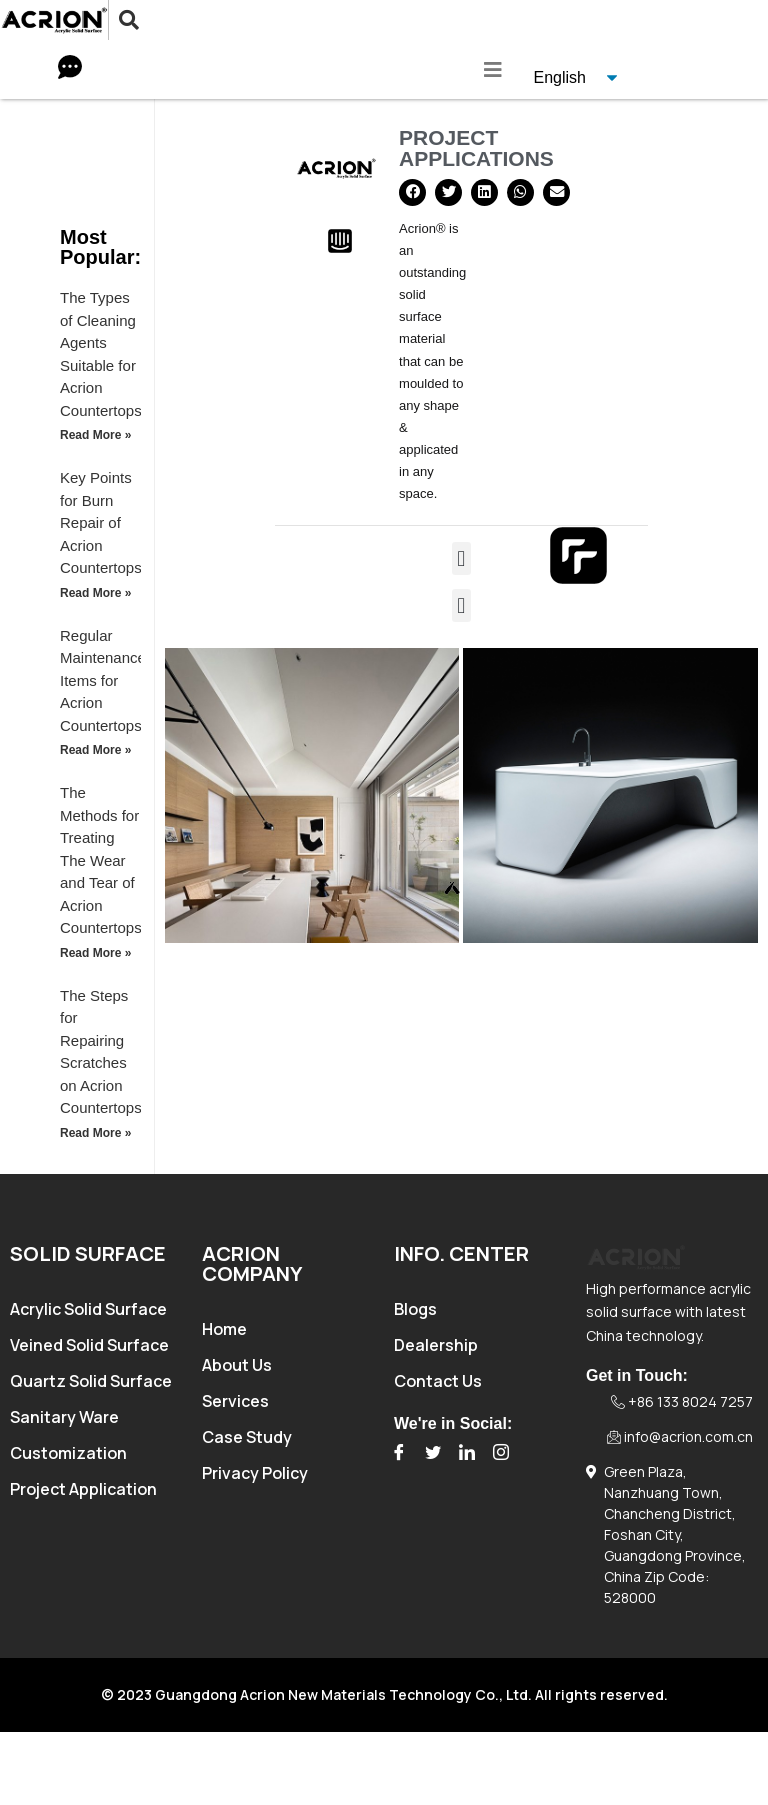 This screenshot has height=1805, width=768. Describe the element at coordinates (340, 241) in the screenshot. I see `open Intercom chat support` at that location.